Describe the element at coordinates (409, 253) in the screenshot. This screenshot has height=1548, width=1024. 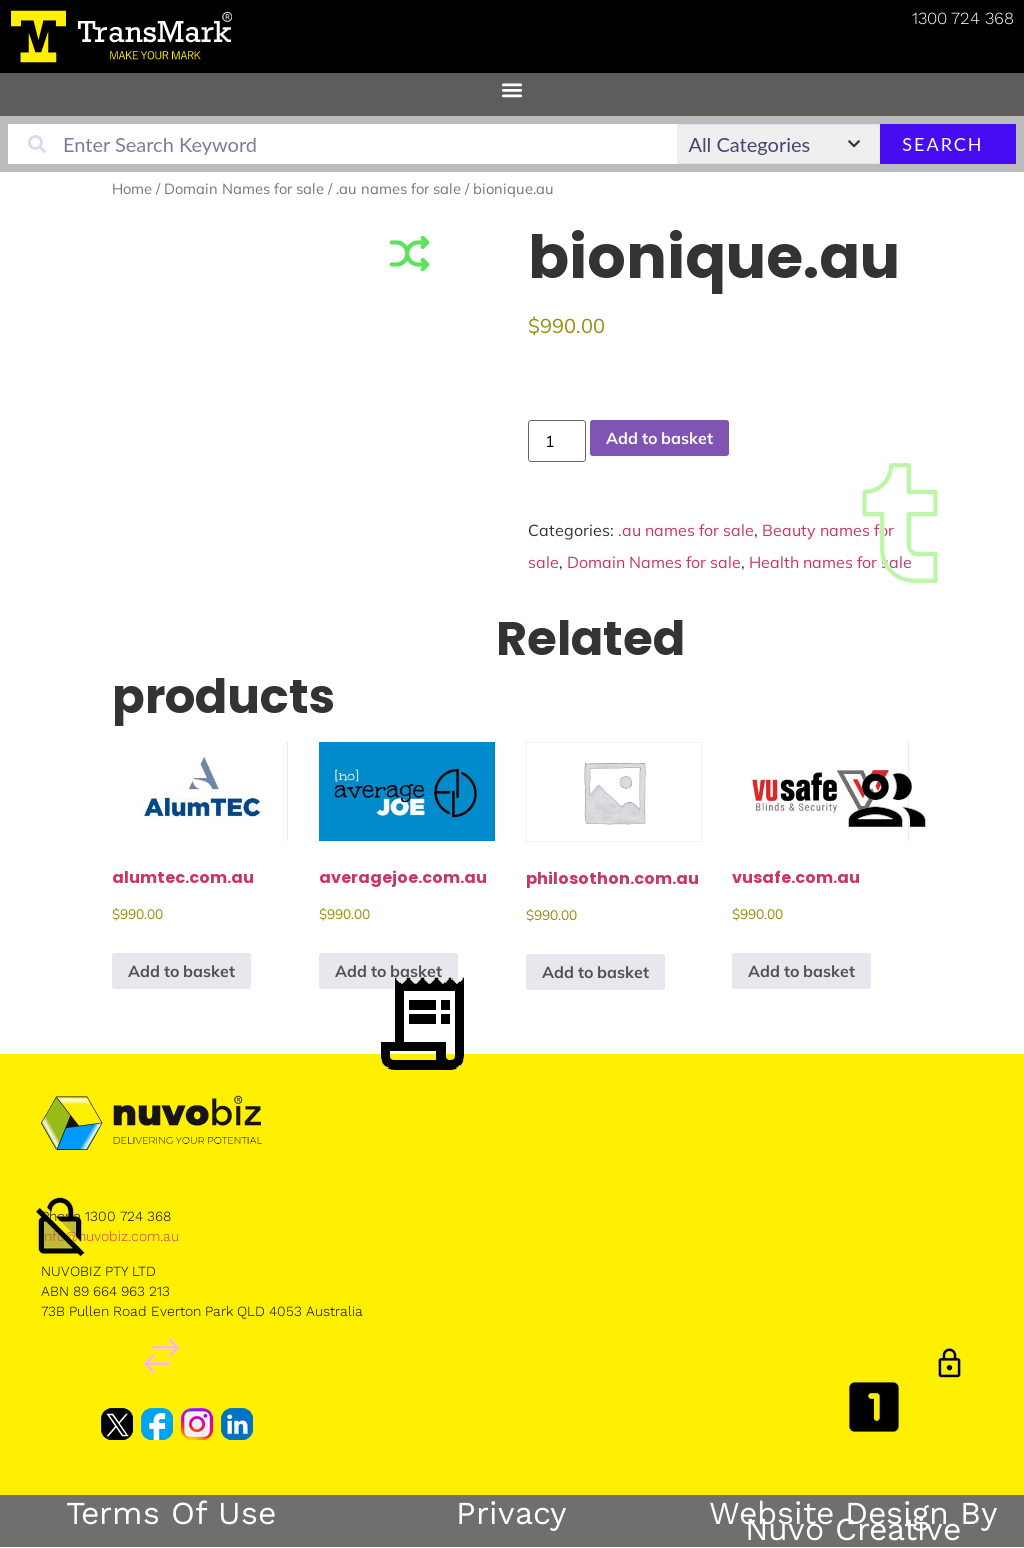
I see `shuffle playlist or queue` at that location.